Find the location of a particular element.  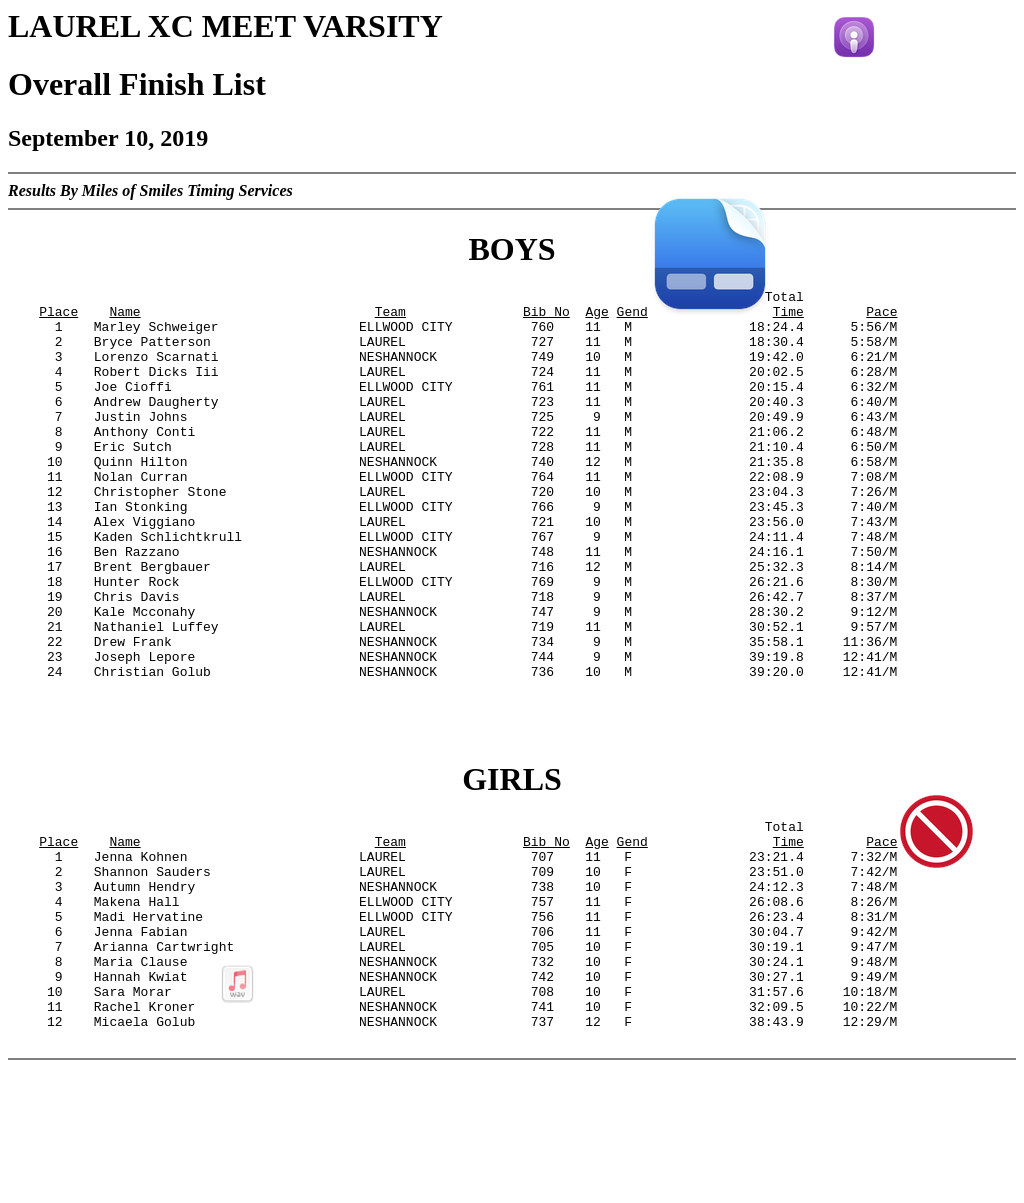

open the apple podcasts app is located at coordinates (854, 37).